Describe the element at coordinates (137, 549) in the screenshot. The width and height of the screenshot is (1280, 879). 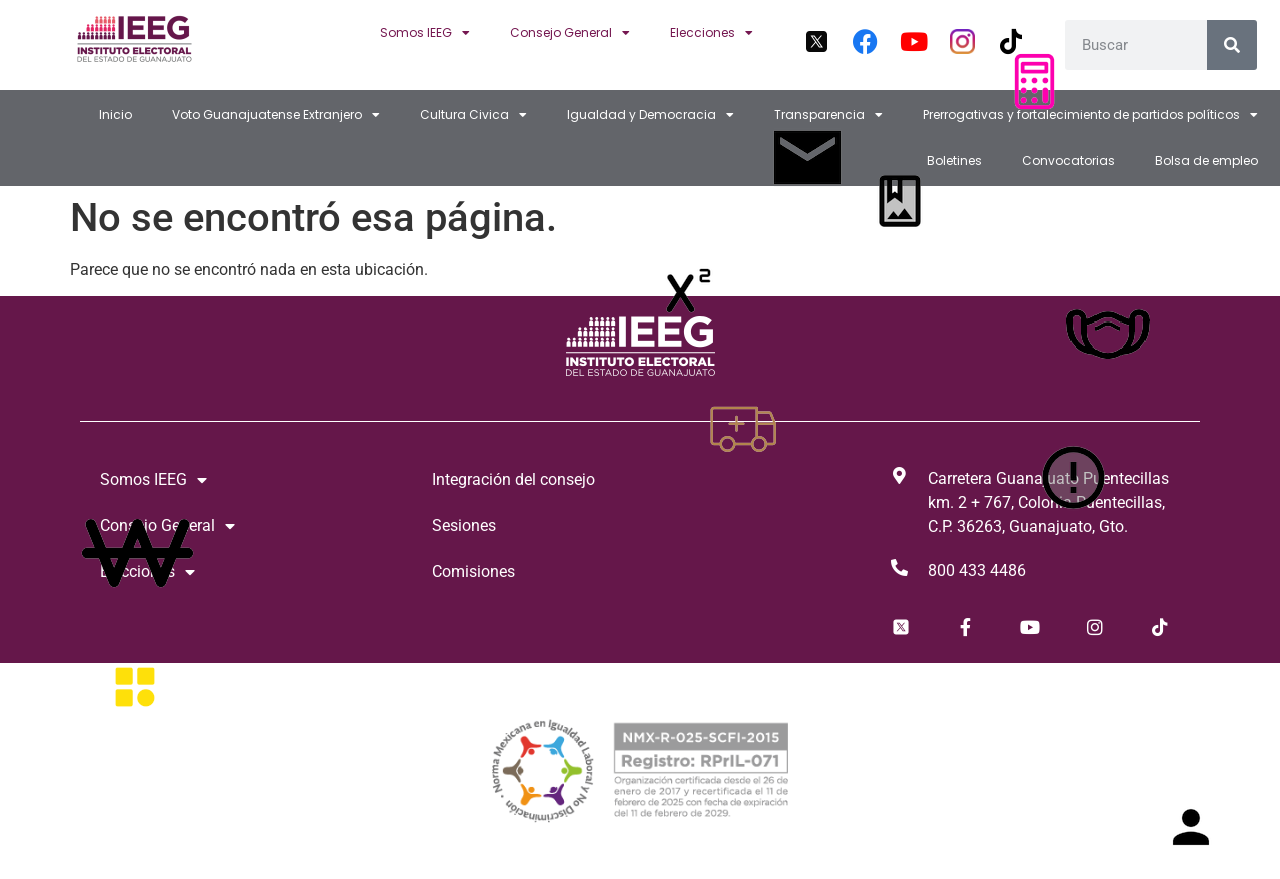
I see `indicates south korean won currency` at that location.